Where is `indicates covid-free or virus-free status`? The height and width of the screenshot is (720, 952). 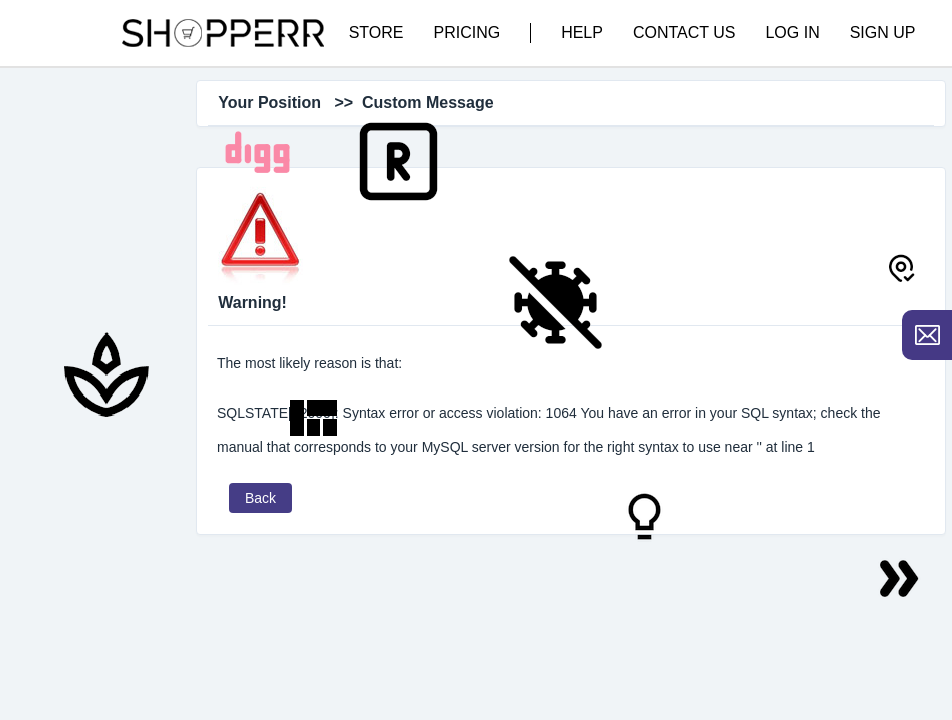 indicates covid-free or virus-free status is located at coordinates (555, 302).